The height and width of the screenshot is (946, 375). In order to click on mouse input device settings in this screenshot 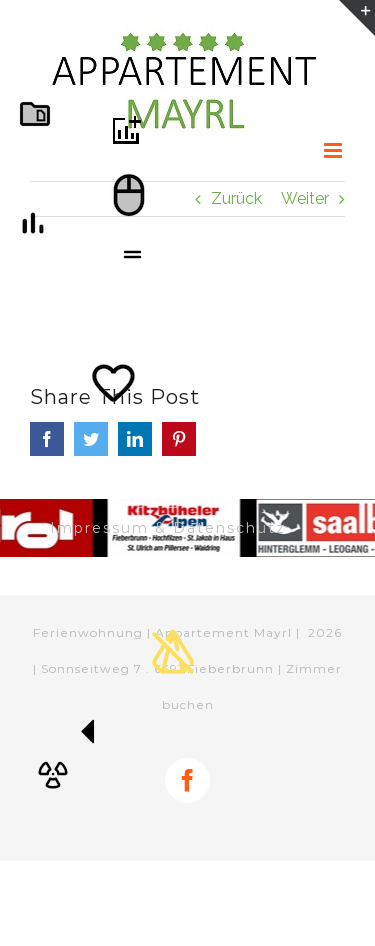, I will do `click(129, 195)`.